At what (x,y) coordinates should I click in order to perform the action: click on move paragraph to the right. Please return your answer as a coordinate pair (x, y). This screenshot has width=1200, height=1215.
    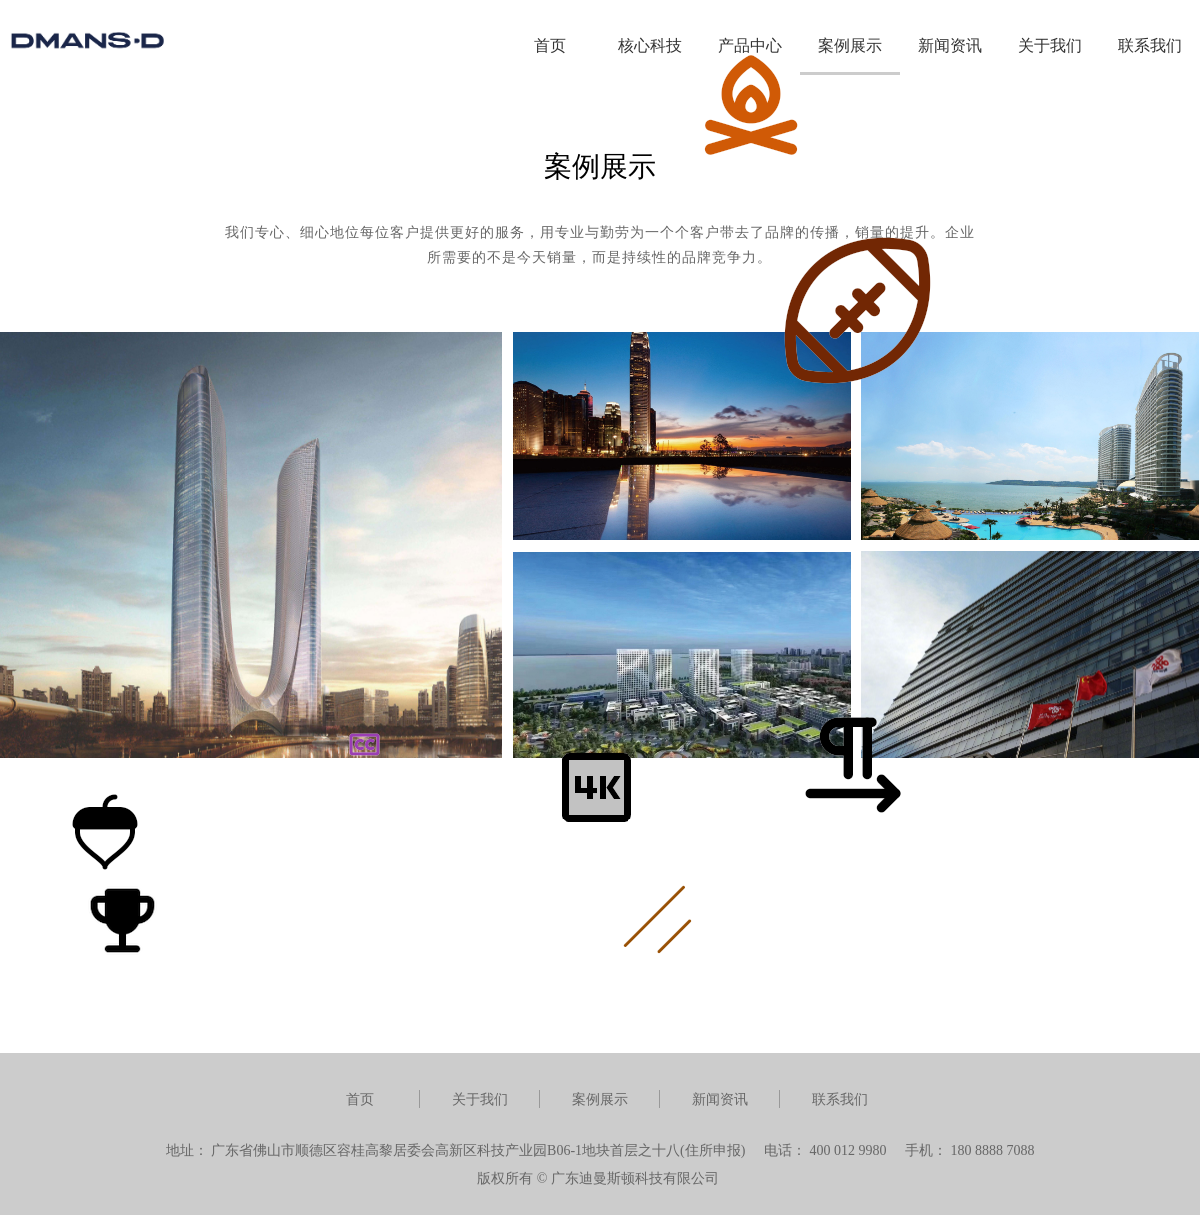
    Looking at the image, I should click on (853, 765).